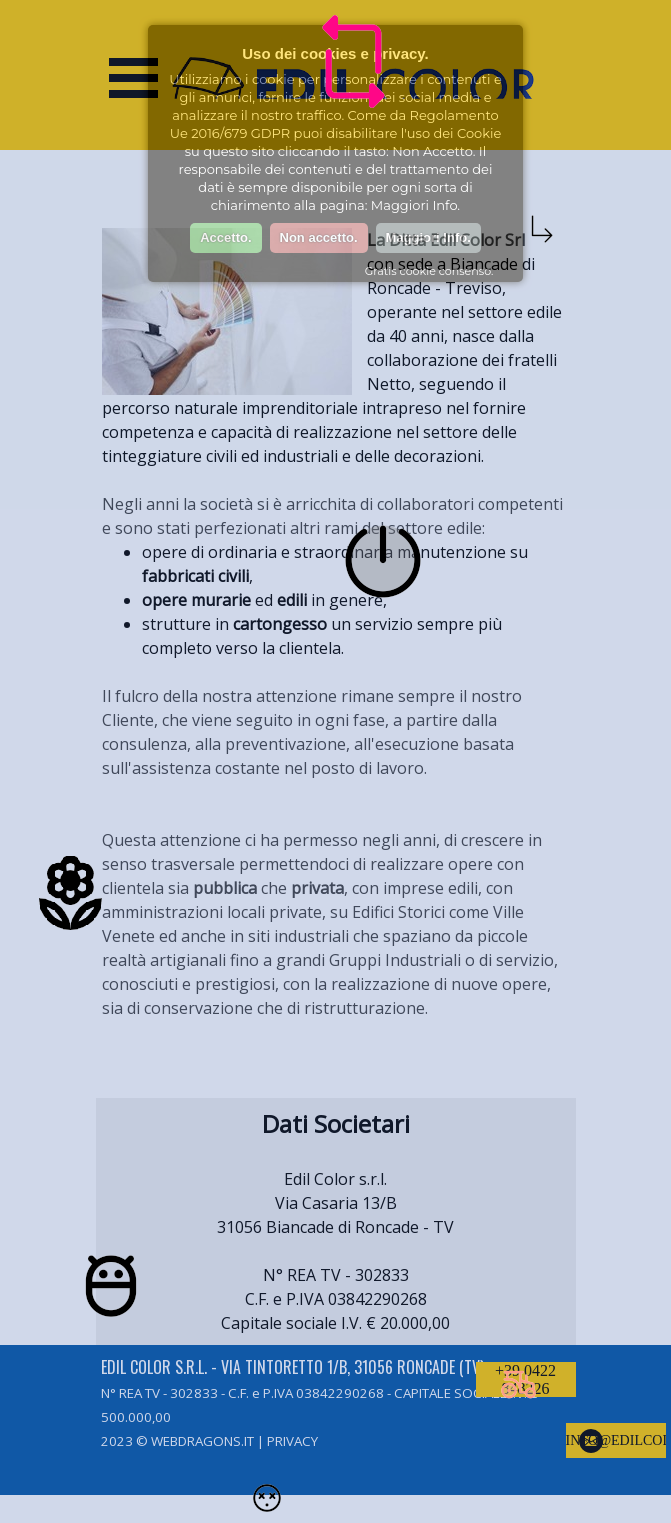 The width and height of the screenshot is (671, 1523). I want to click on find nearby florists or flower shops, so click(70, 894).